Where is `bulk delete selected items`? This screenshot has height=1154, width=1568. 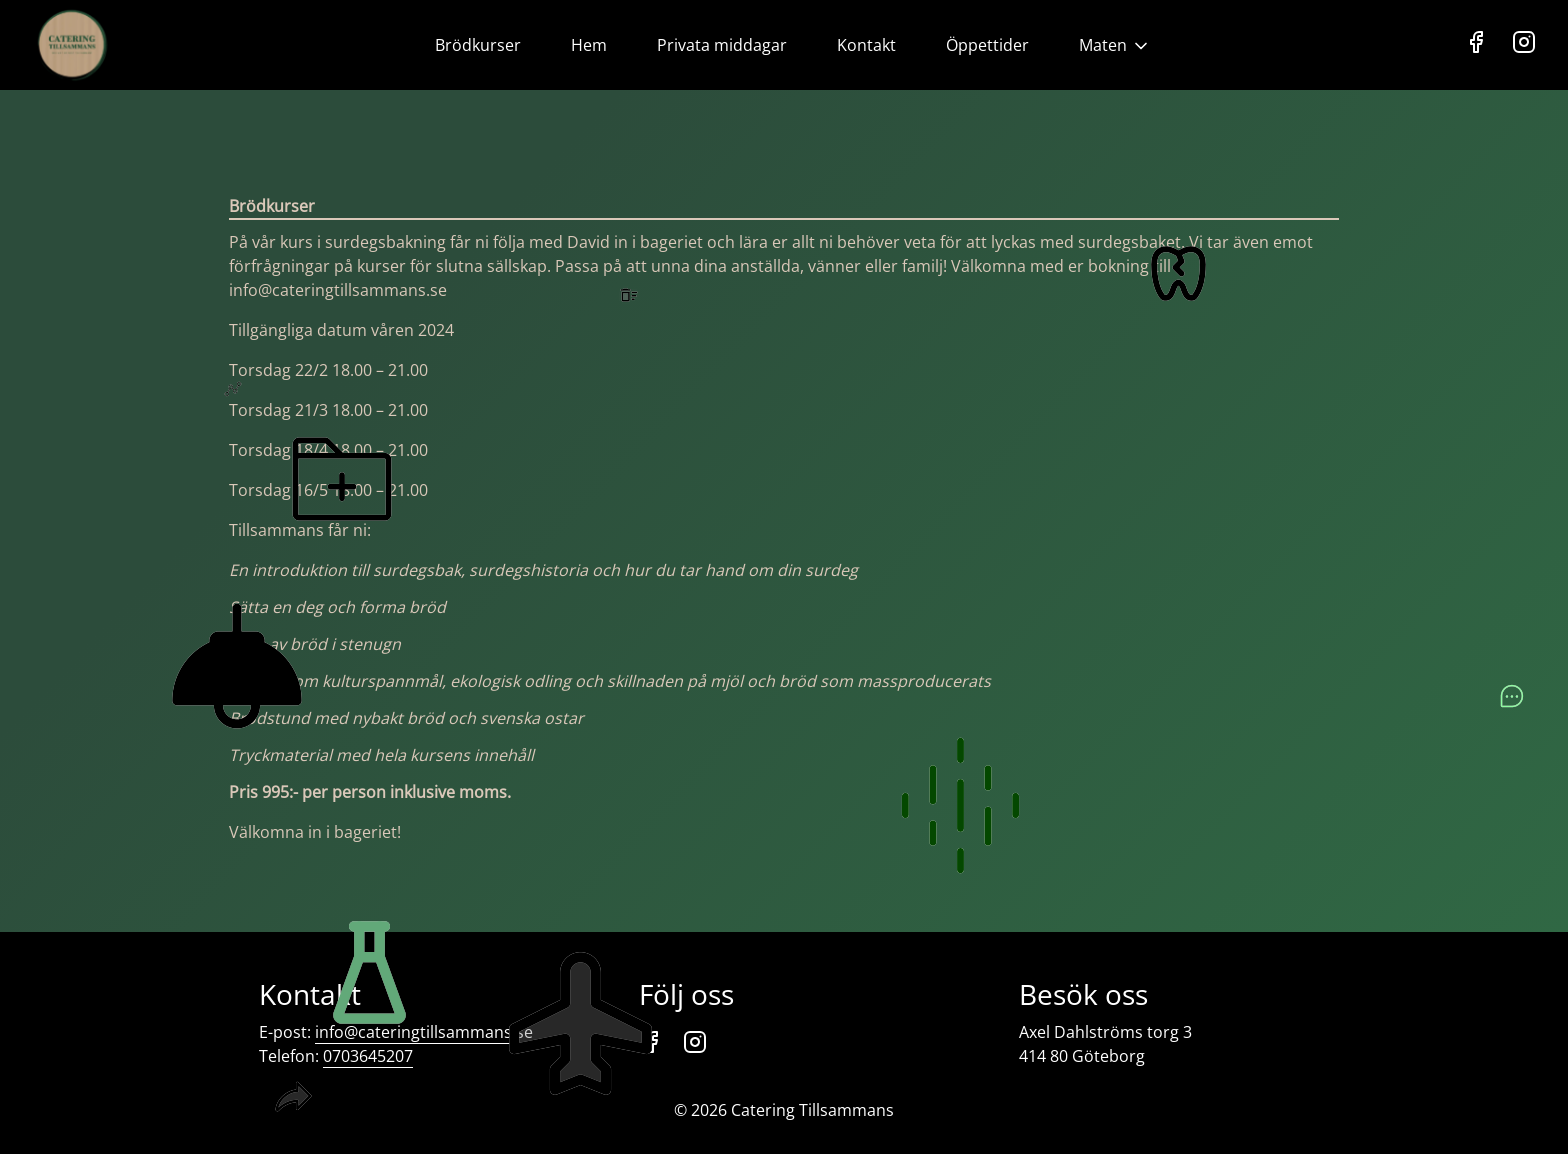 bulk delete selected items is located at coordinates (629, 295).